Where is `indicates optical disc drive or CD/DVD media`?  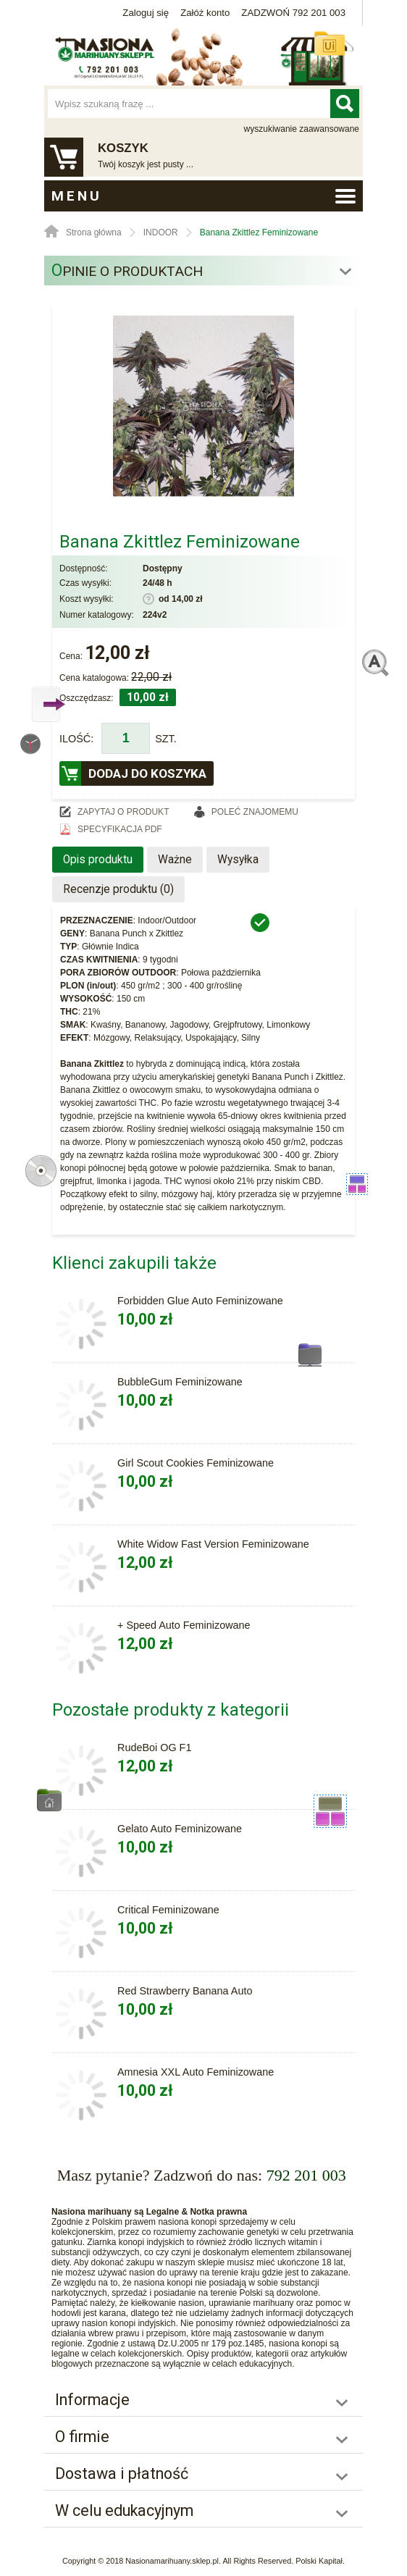
indicates optical disc drive or CD/DVD media is located at coordinates (41, 1170).